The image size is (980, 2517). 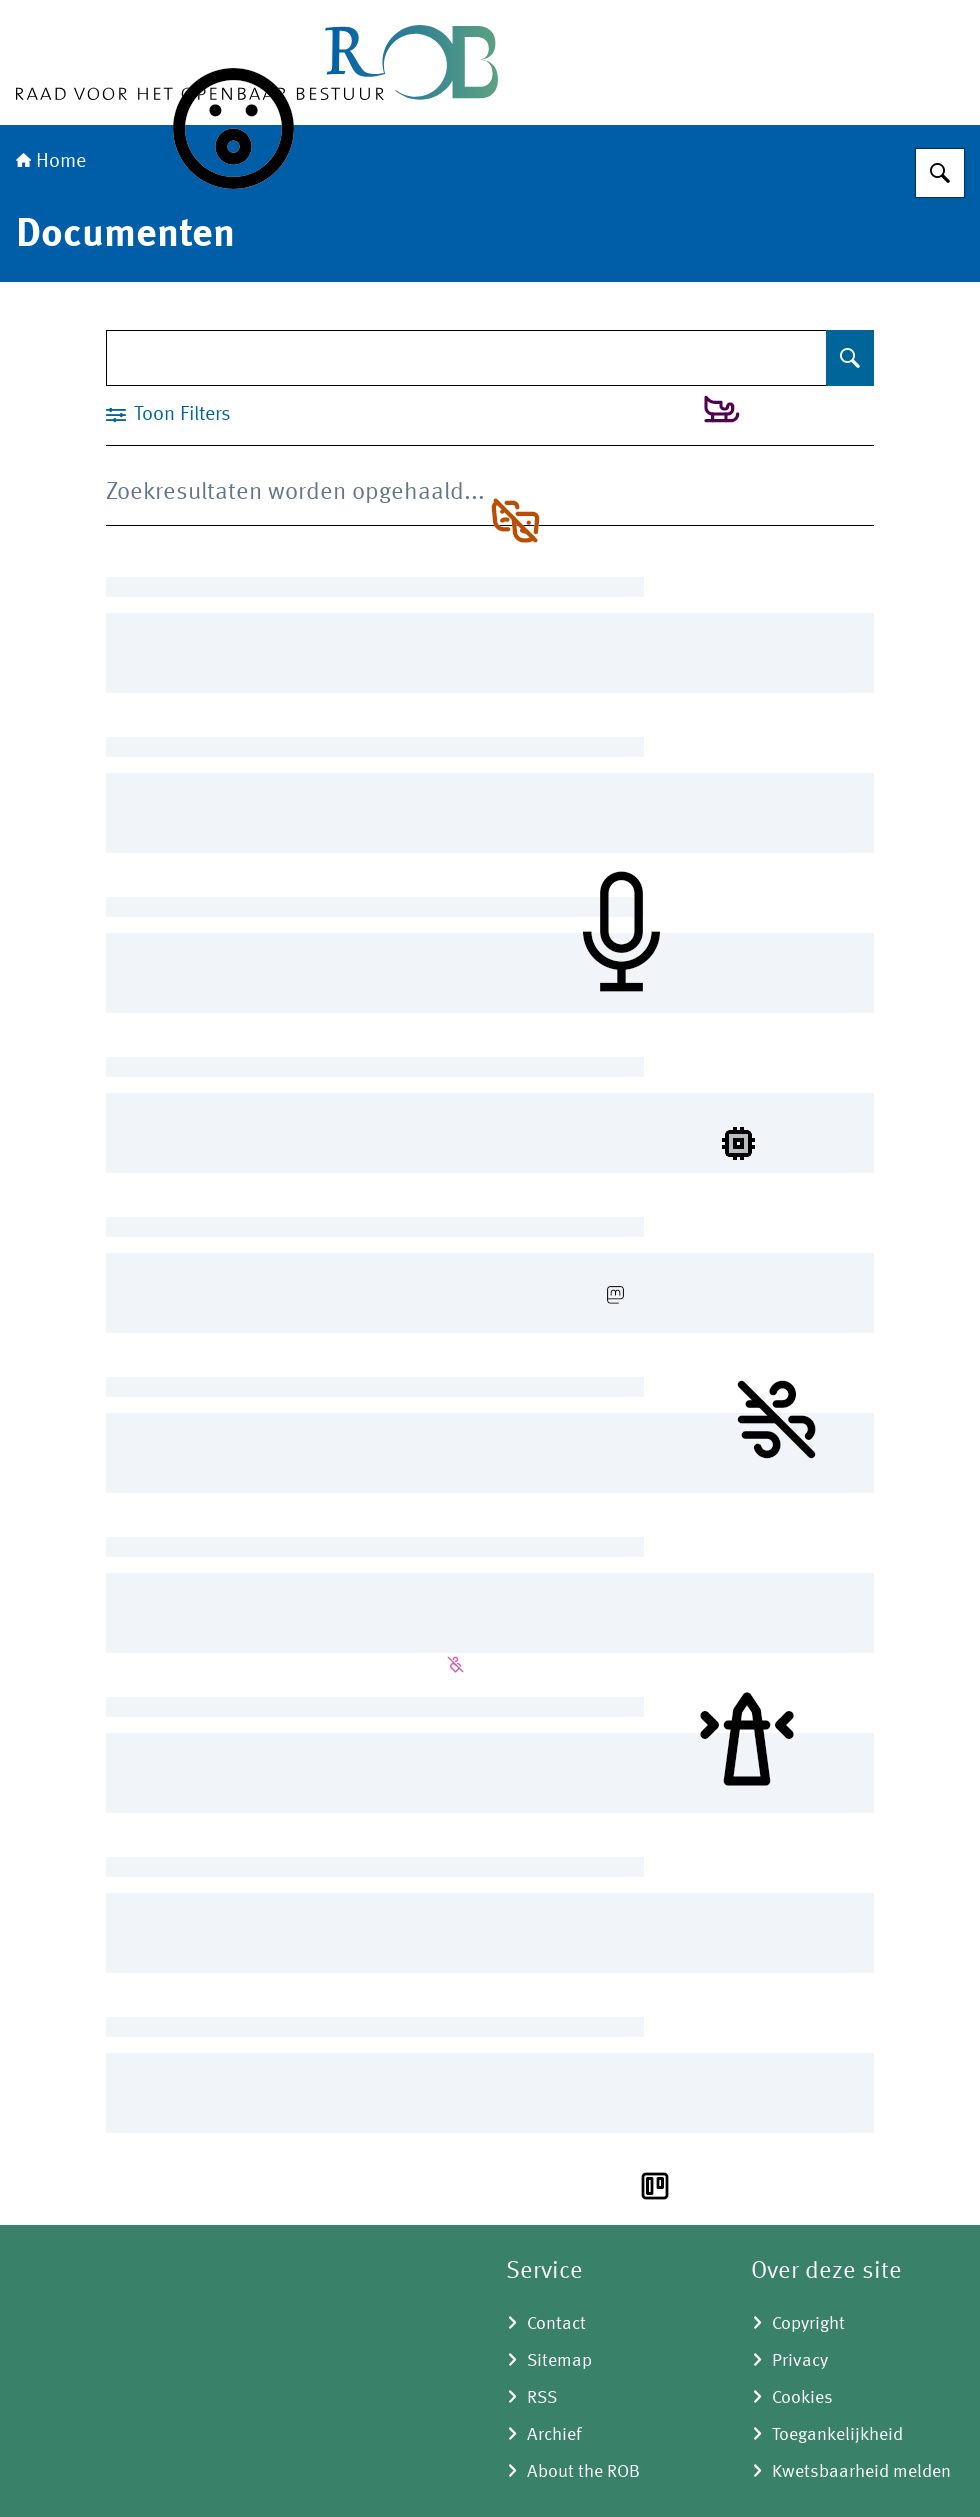 I want to click on react with surprise to a message or post, so click(x=233, y=128).